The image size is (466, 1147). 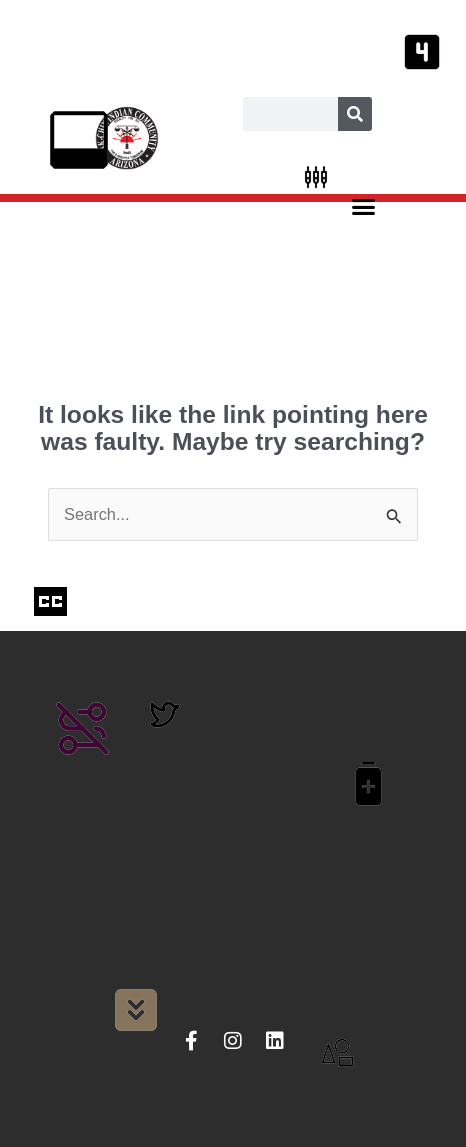 What do you see at coordinates (50, 601) in the screenshot?
I see `enable closed captions for video content` at bounding box center [50, 601].